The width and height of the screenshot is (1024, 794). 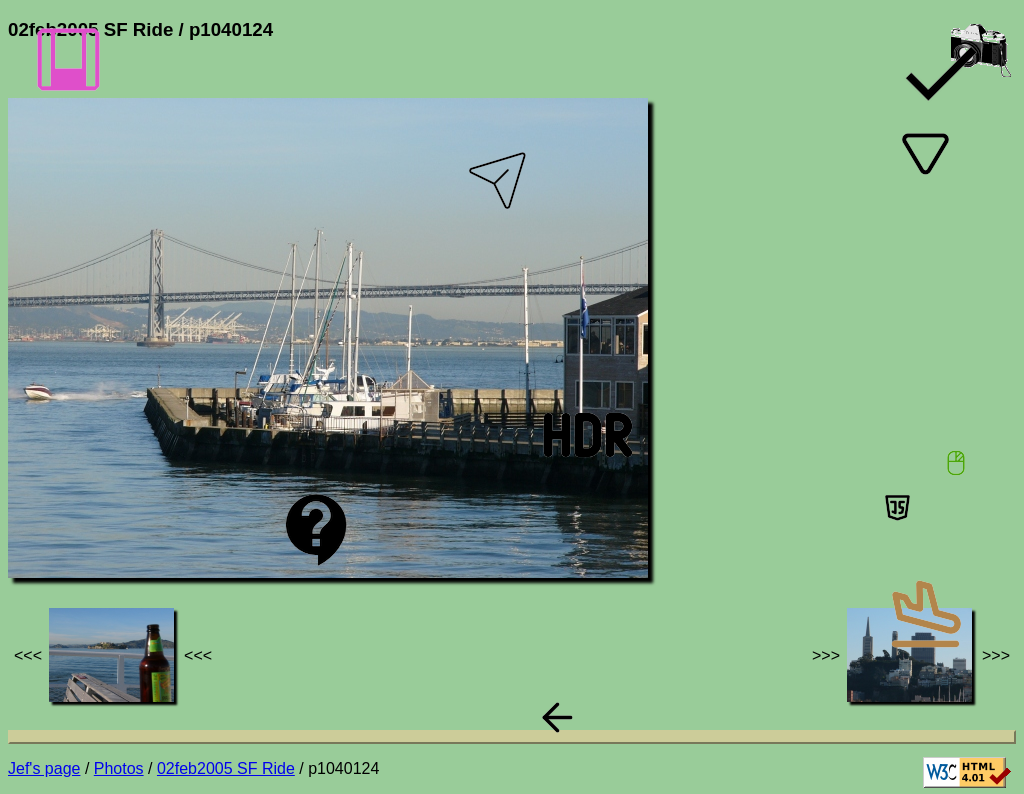 What do you see at coordinates (956, 463) in the screenshot?
I see `right-click to open context menu` at bounding box center [956, 463].